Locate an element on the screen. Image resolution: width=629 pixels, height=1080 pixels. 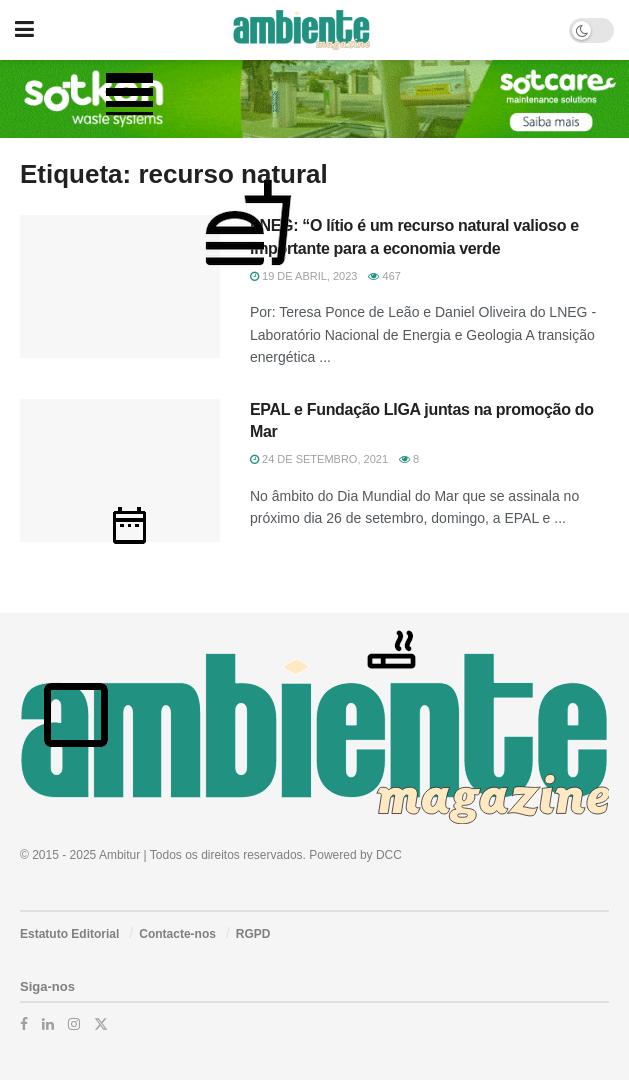
crop image to square dimensions is located at coordinates (76, 715).